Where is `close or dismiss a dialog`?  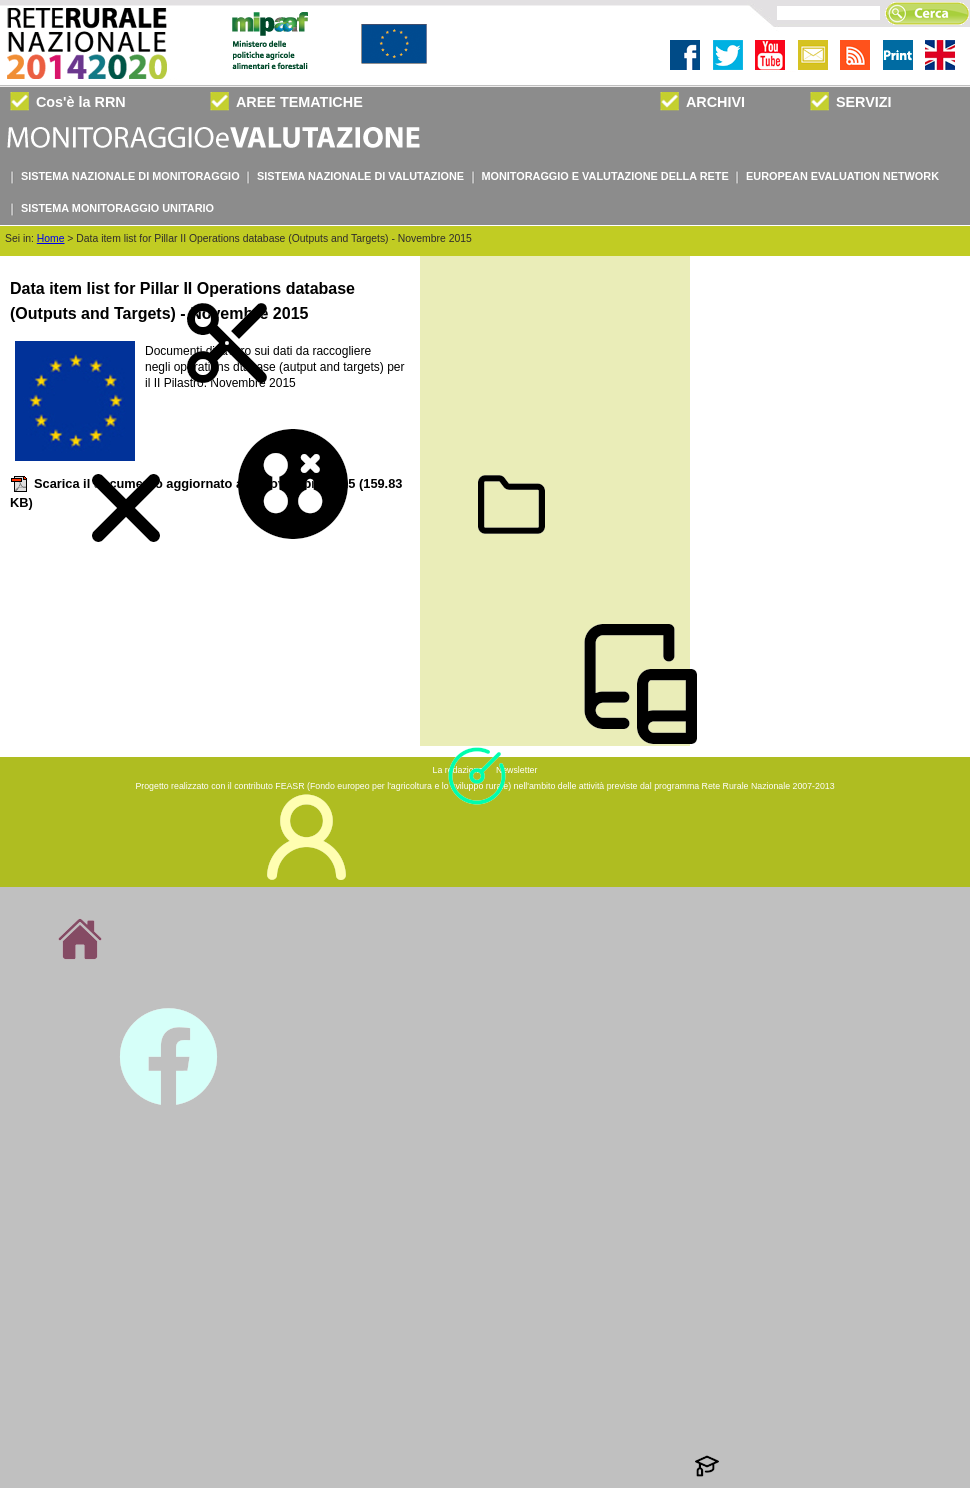 close or dismiss a dialog is located at coordinates (126, 508).